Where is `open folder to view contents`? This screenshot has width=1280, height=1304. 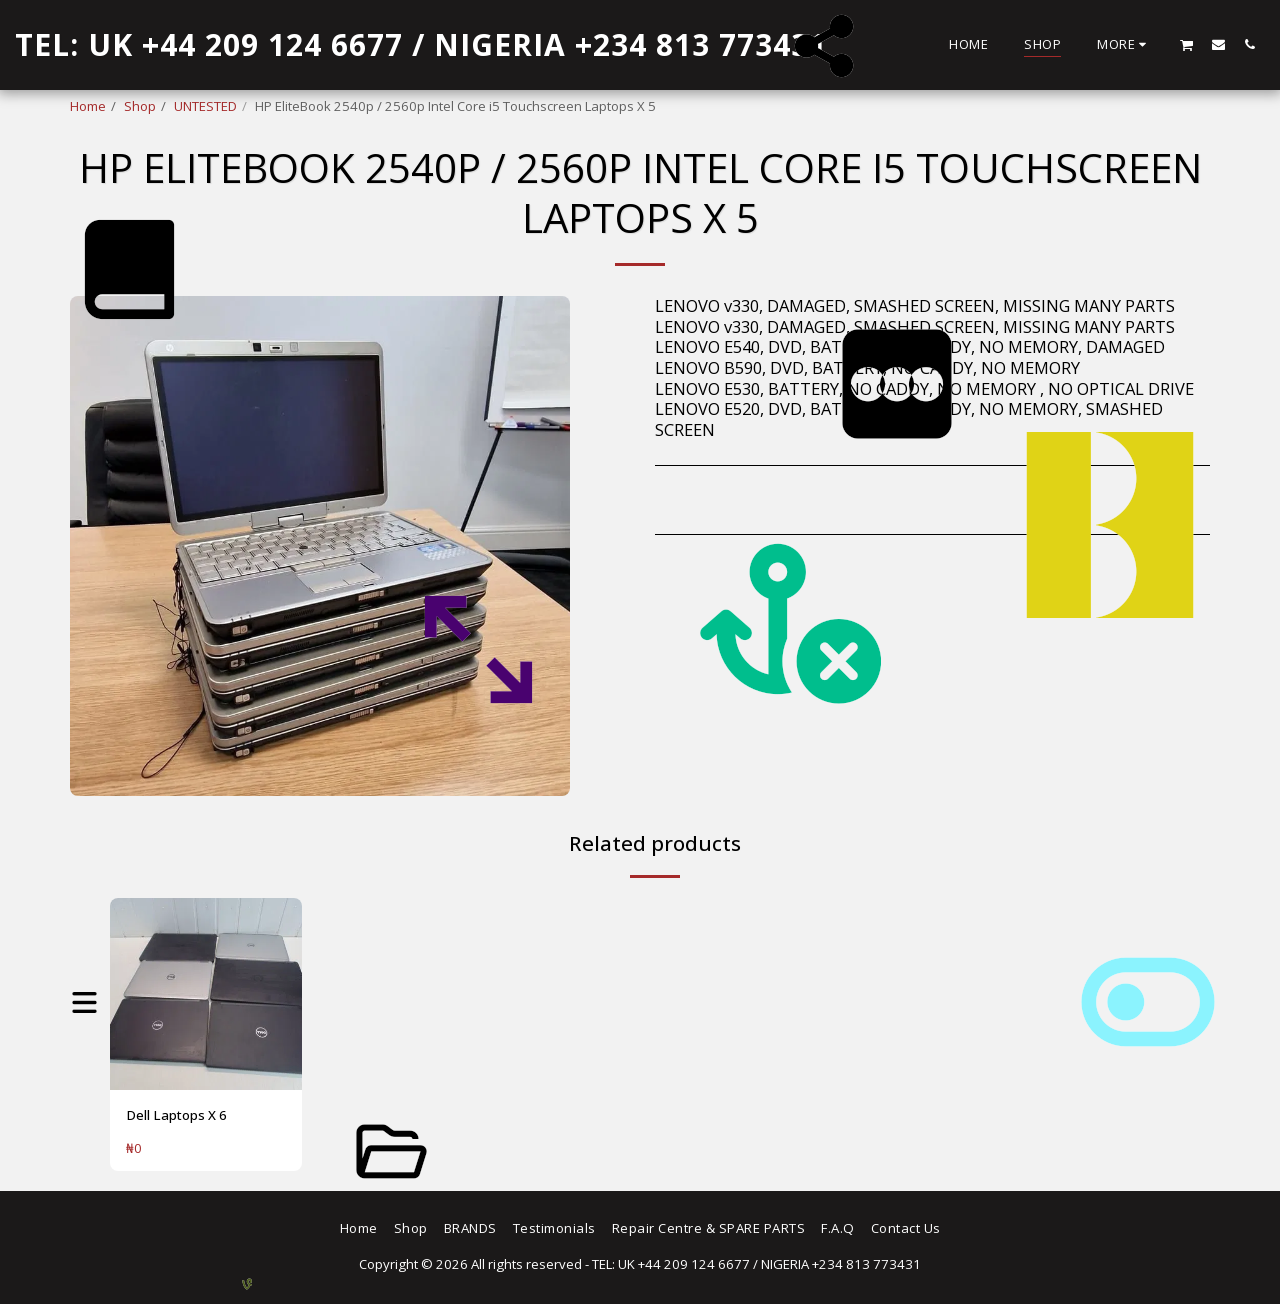 open folder to view contents is located at coordinates (389, 1153).